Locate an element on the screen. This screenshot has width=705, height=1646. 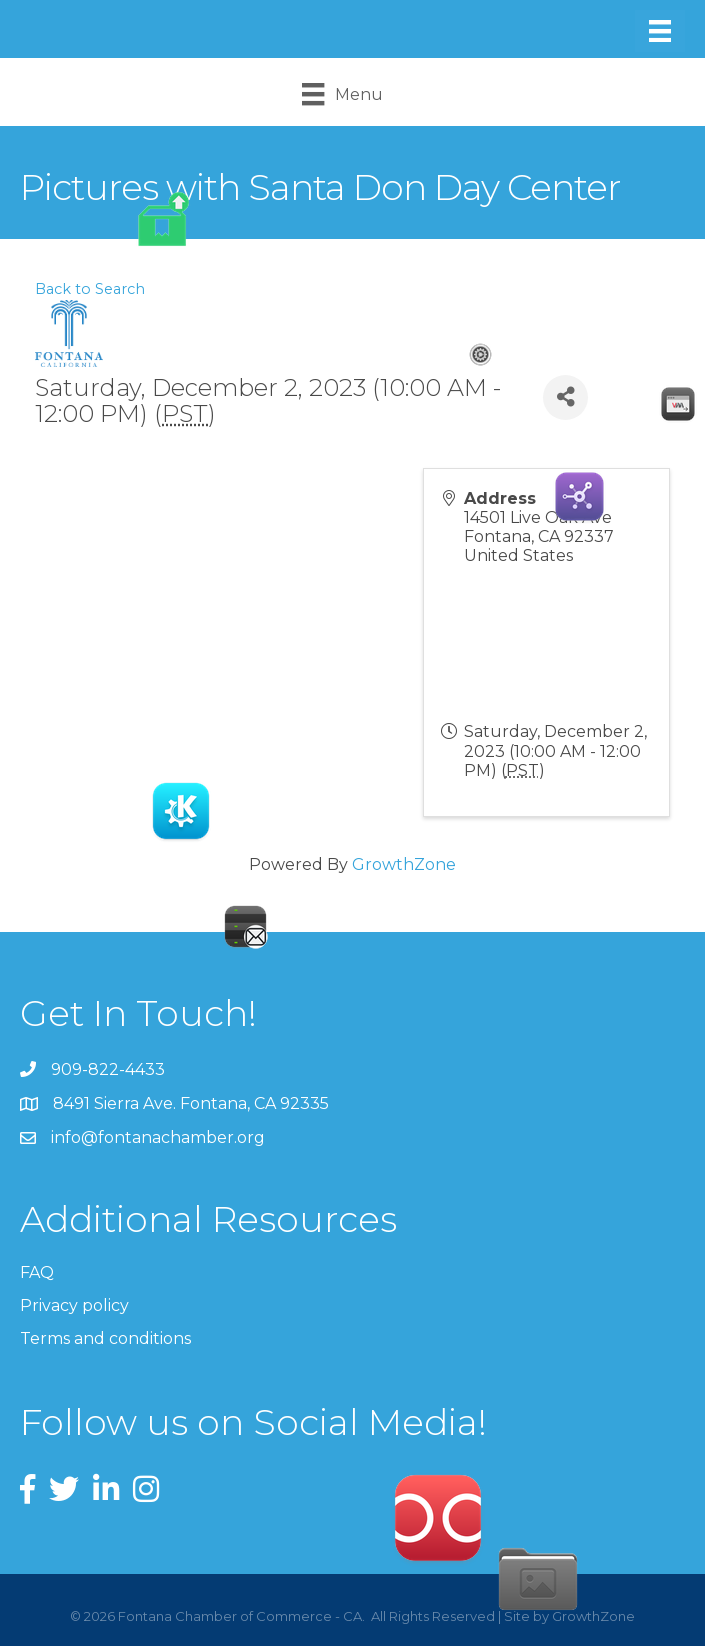
open your images folder is located at coordinates (538, 1579).